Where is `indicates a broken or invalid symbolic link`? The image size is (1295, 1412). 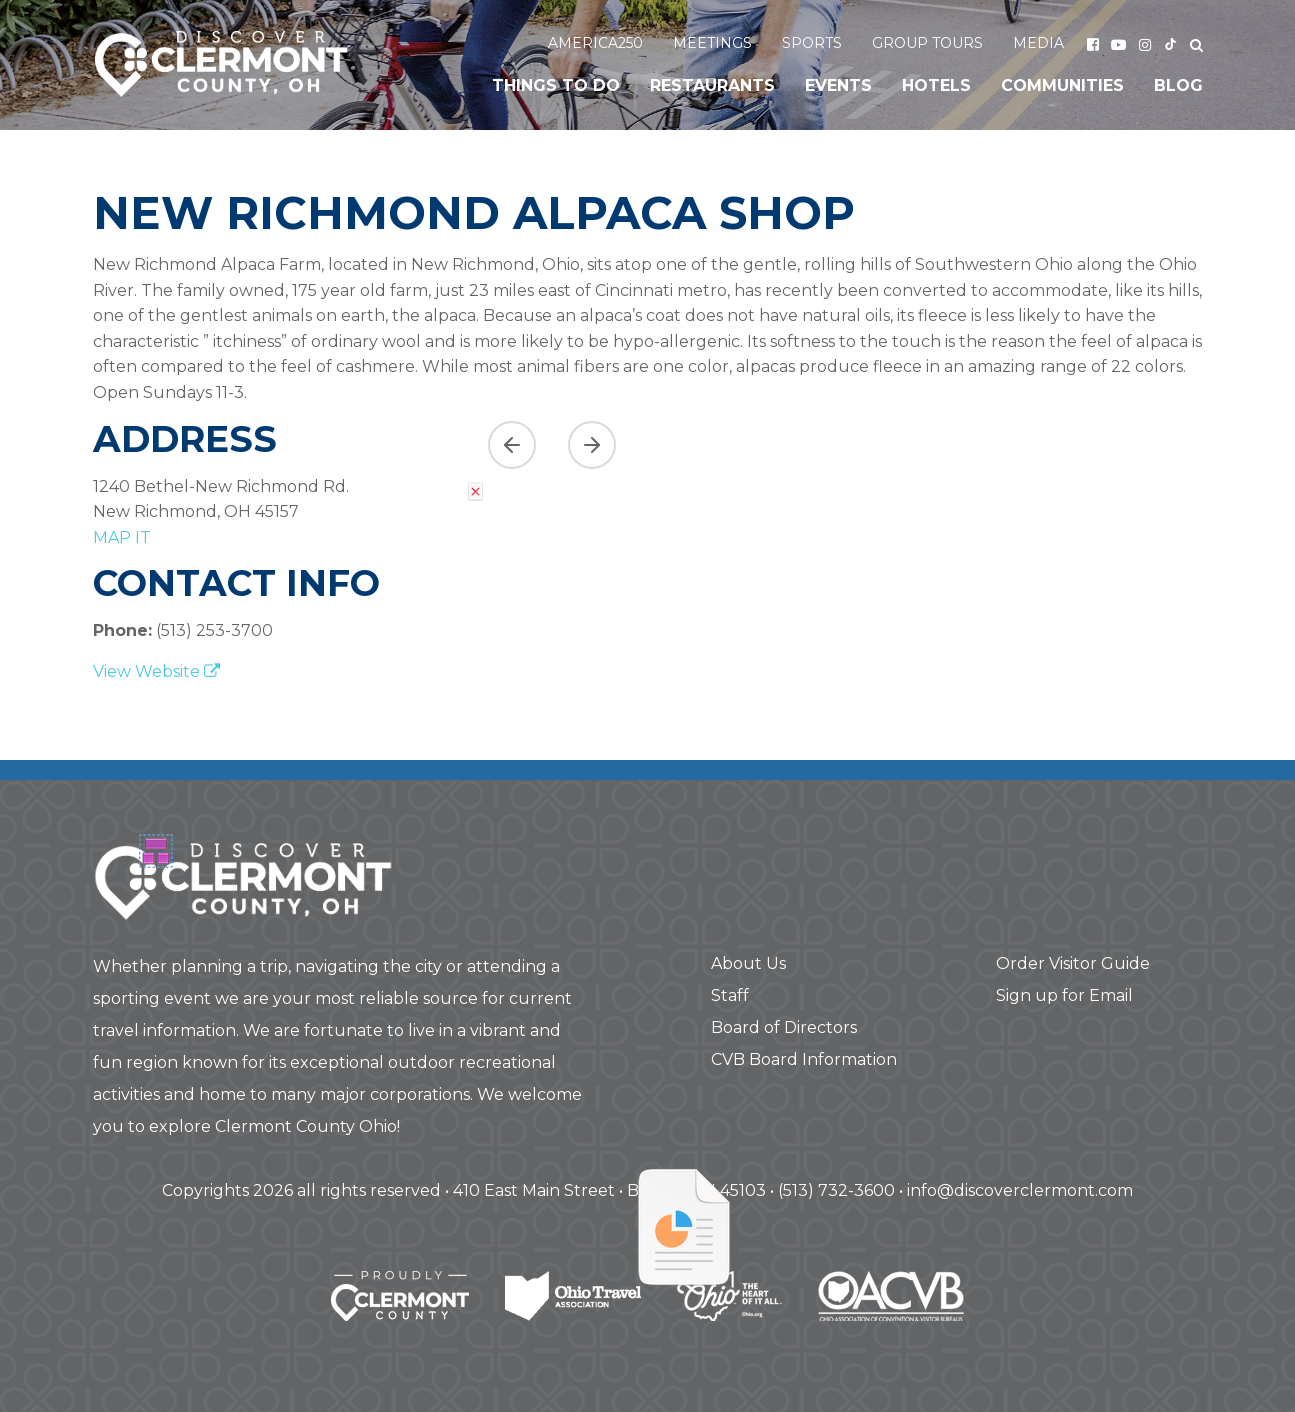
indicates a broken or invalid symbolic link is located at coordinates (475, 491).